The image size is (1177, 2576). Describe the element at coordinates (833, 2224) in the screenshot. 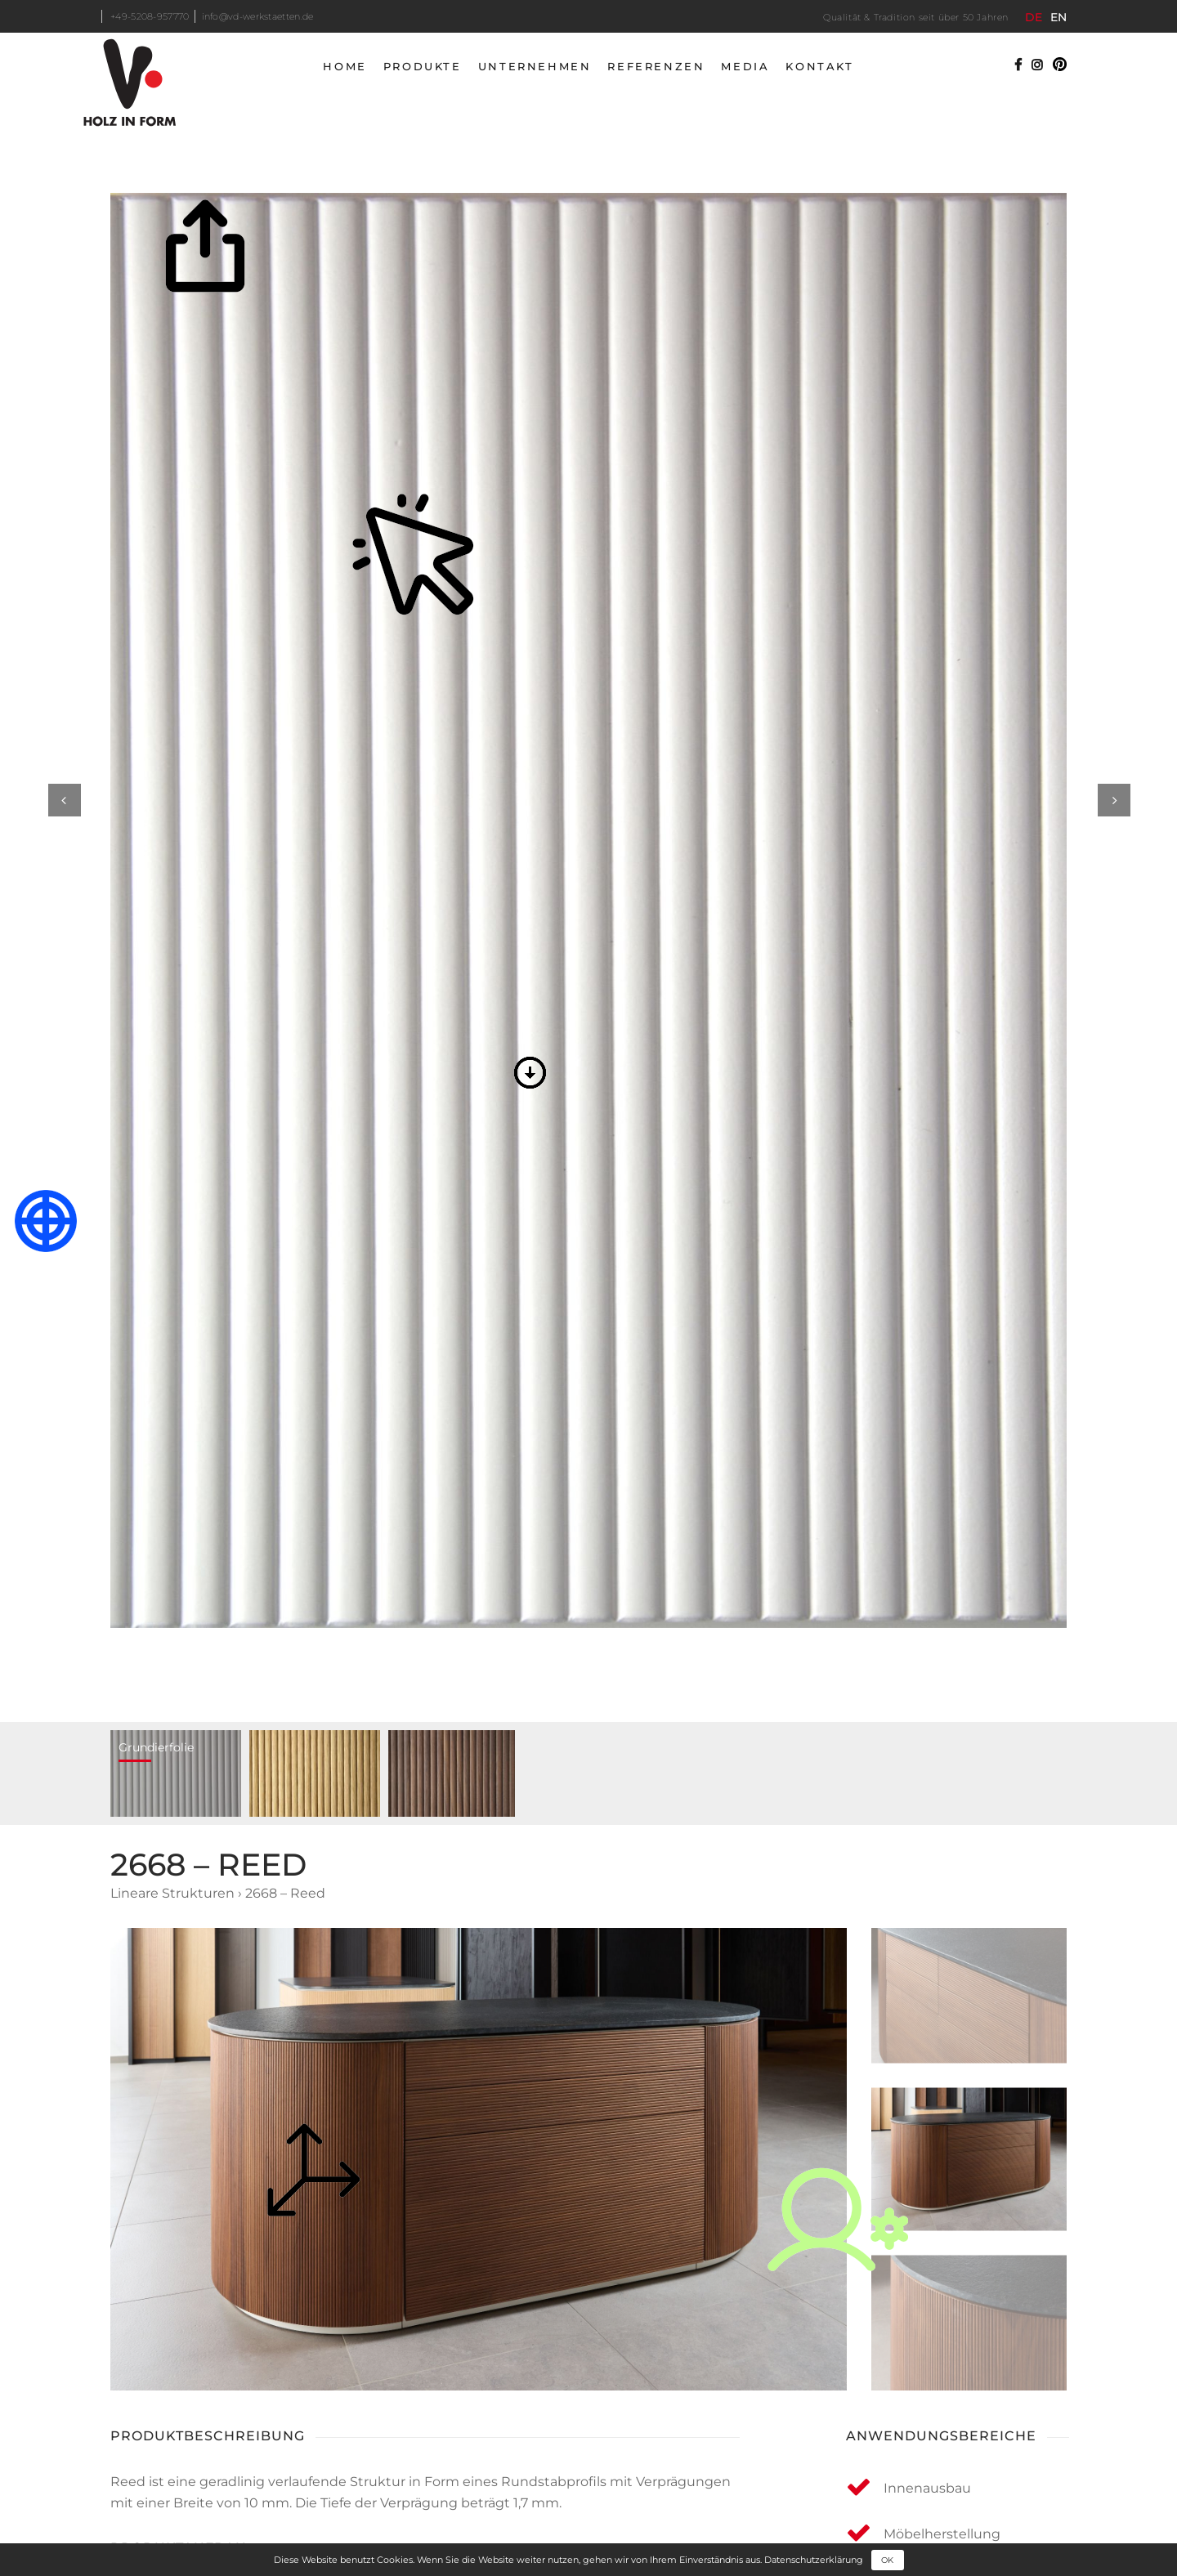

I see `access user settings` at that location.